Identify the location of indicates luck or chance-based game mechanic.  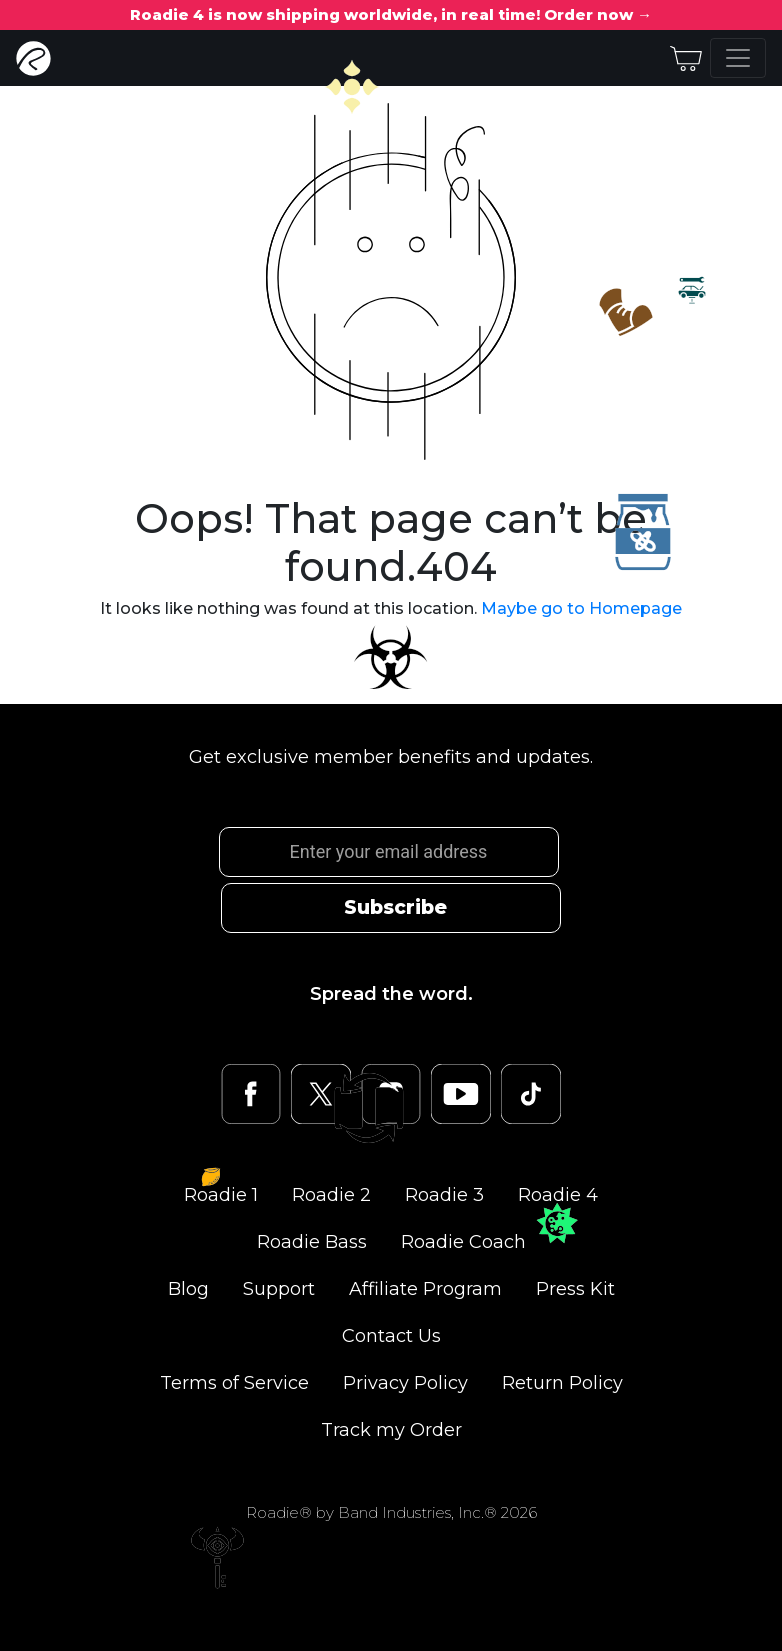
(352, 87).